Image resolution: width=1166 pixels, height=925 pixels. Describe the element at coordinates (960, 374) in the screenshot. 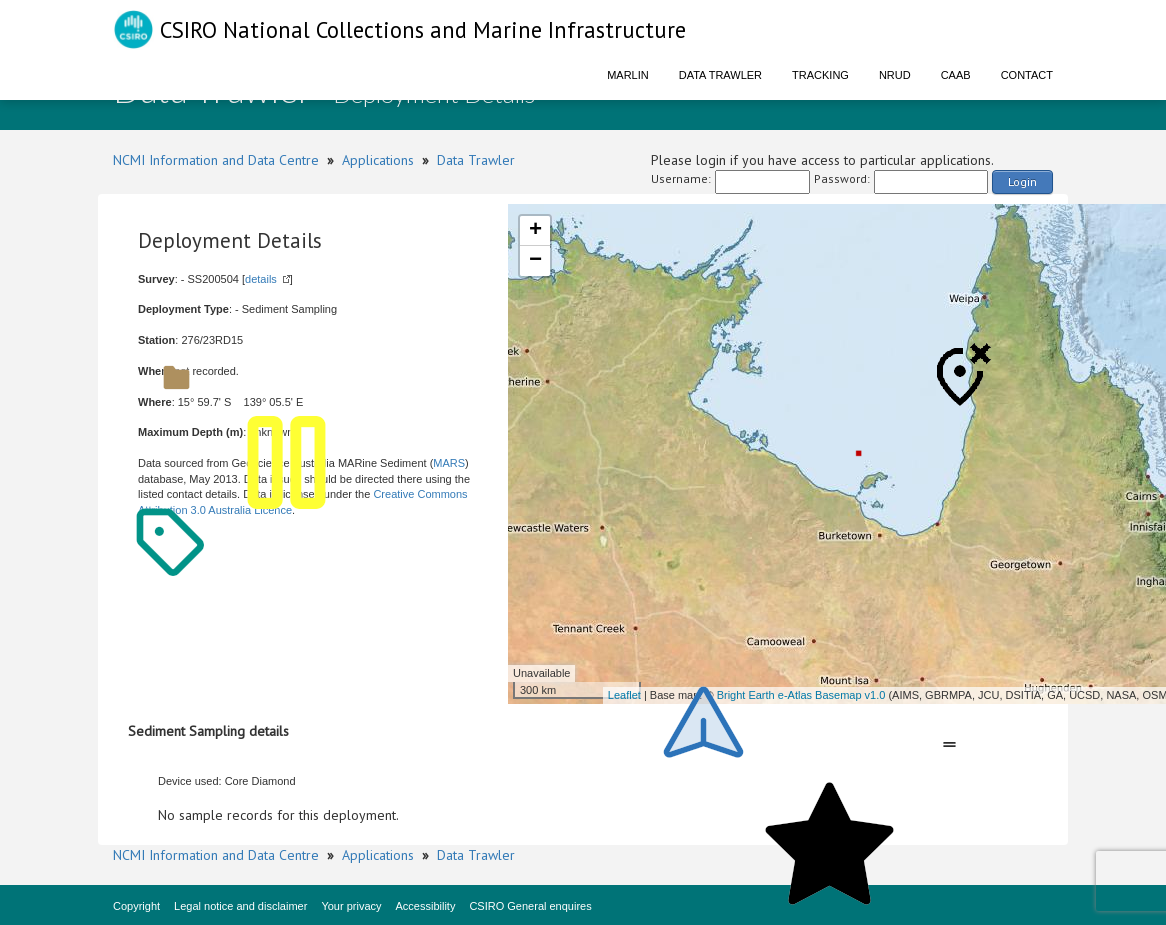

I see `remove a saved location` at that location.